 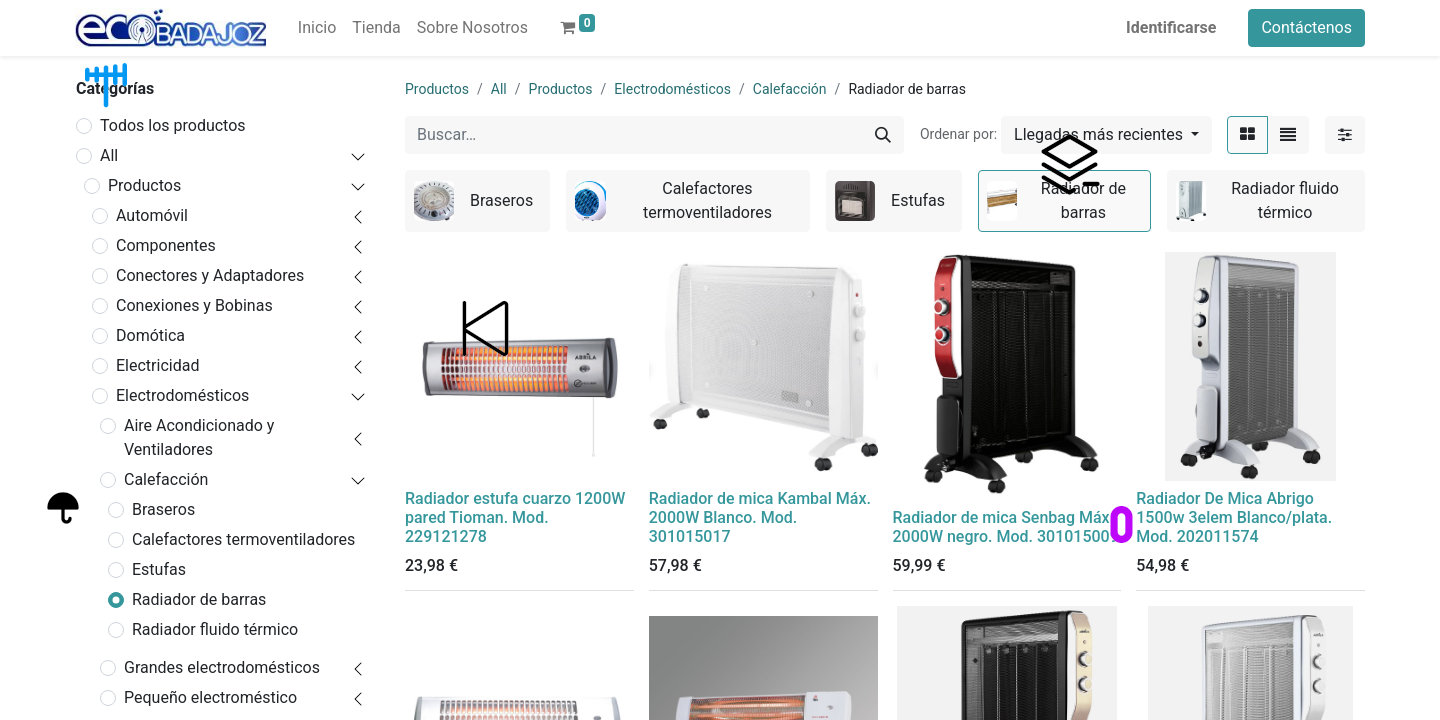 What do you see at coordinates (485, 328) in the screenshot?
I see `skip to previous track` at bounding box center [485, 328].